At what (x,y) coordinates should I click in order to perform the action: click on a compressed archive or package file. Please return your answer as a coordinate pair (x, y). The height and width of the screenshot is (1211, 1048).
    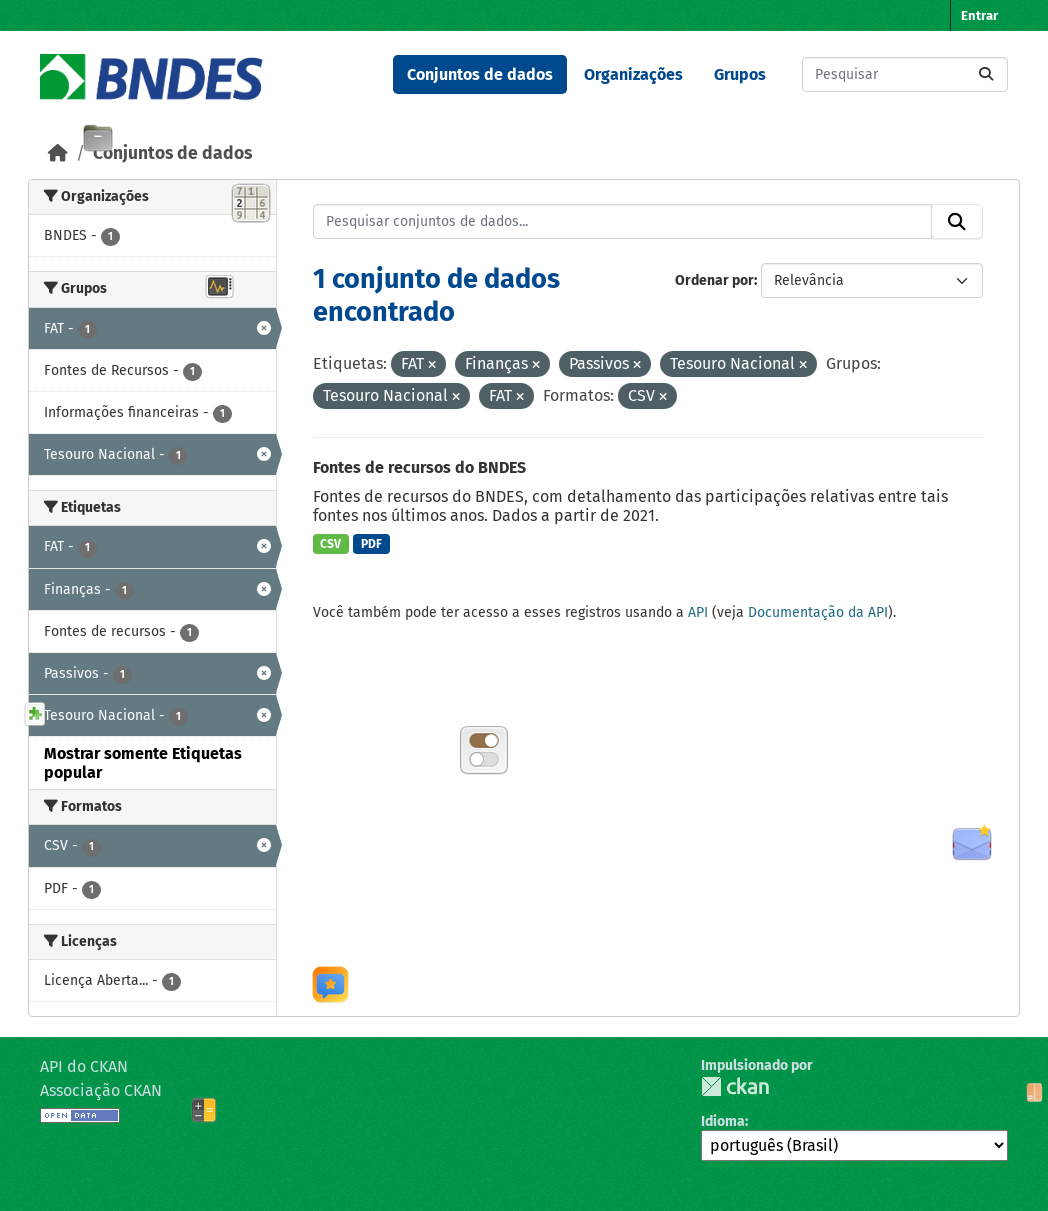
    Looking at the image, I should click on (1034, 1092).